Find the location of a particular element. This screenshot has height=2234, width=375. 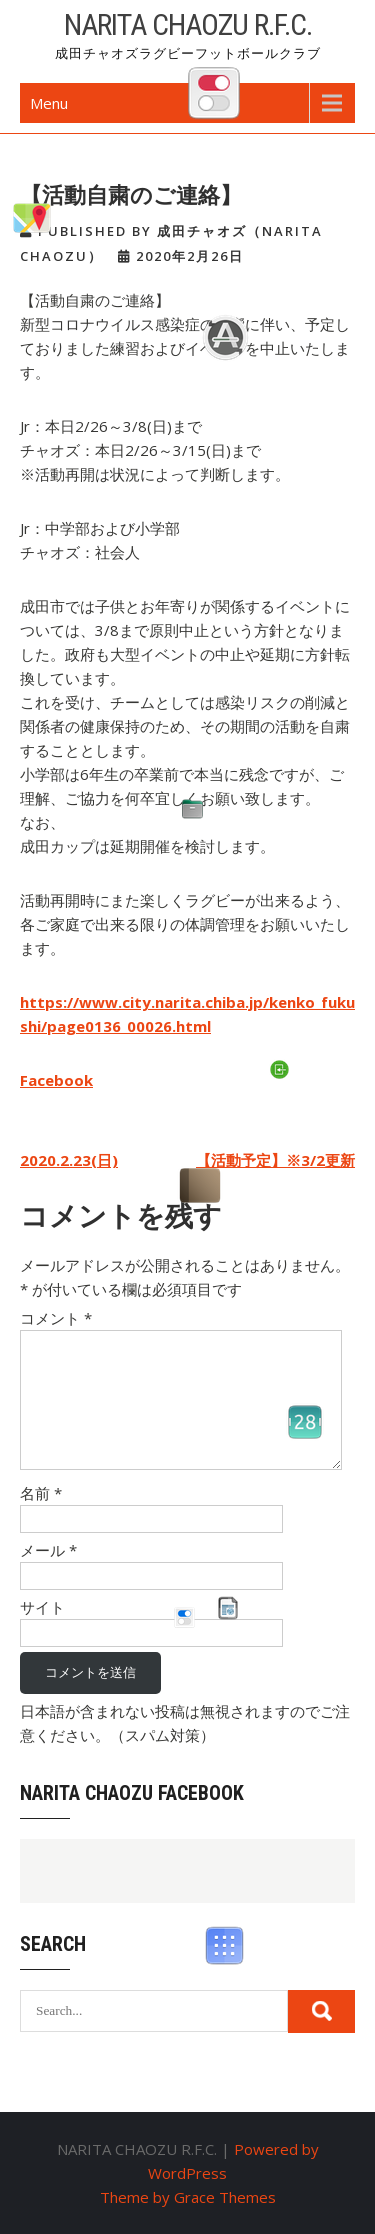

open a web document file is located at coordinates (228, 1608).